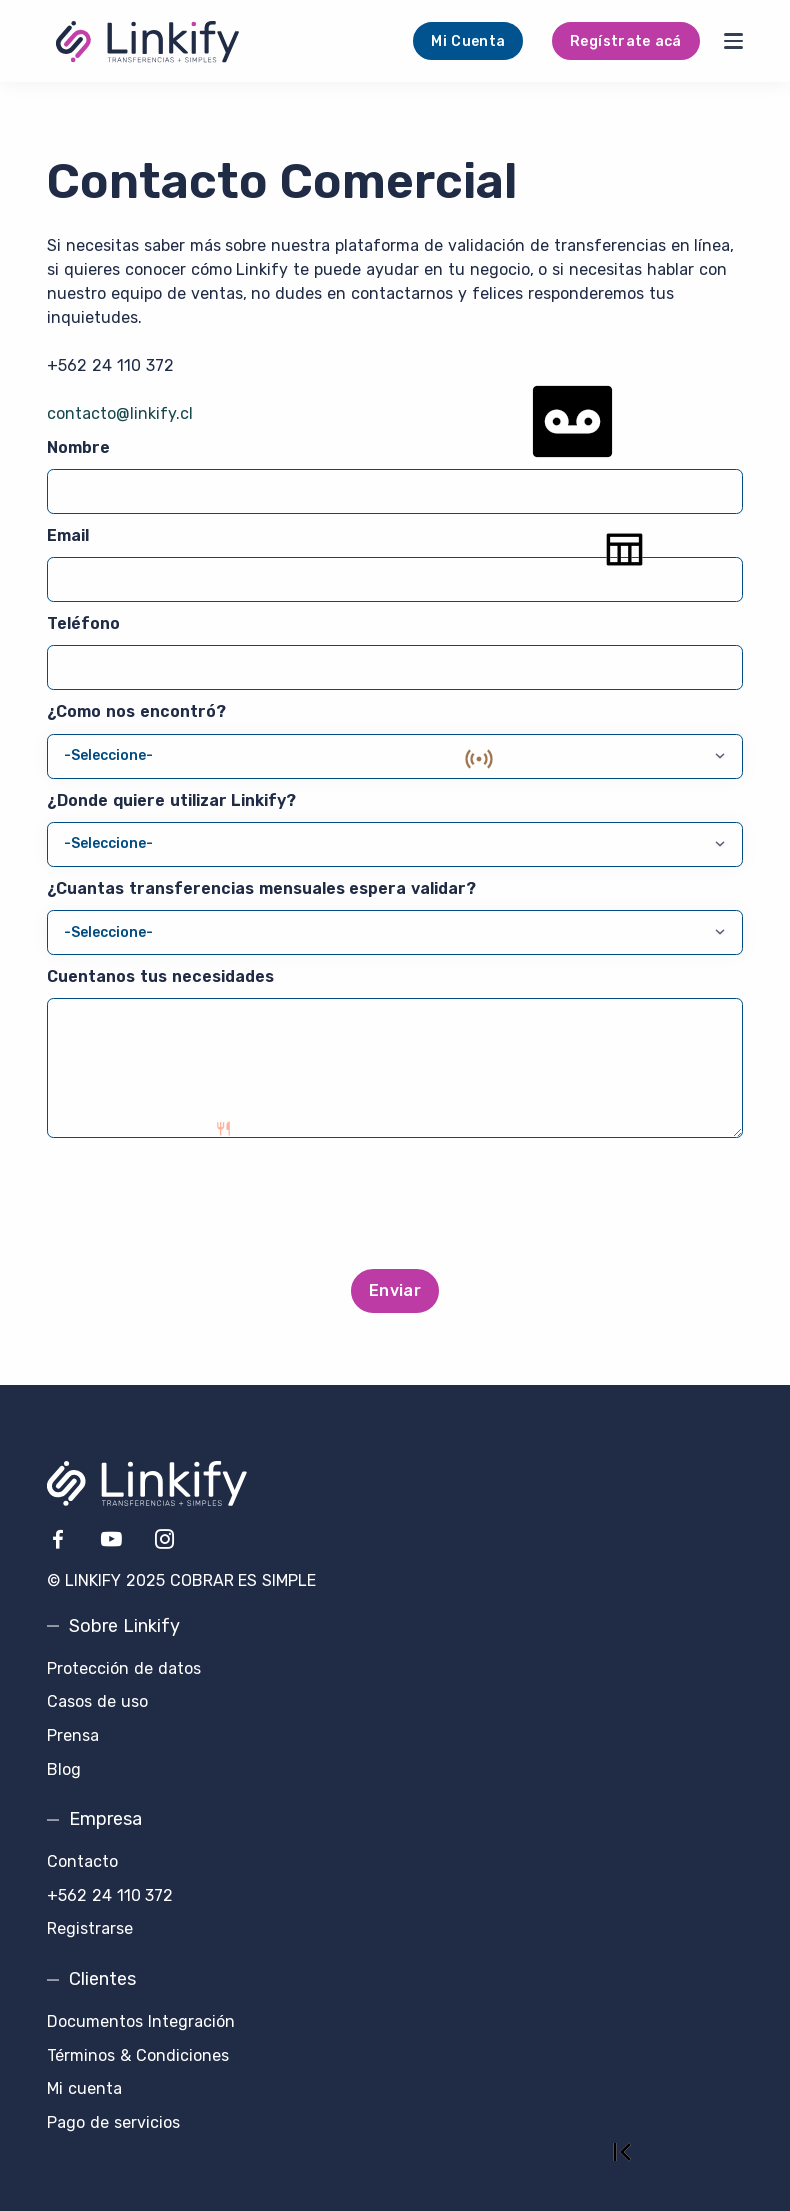 The width and height of the screenshot is (790, 2211). What do you see at coordinates (621, 2152) in the screenshot?
I see `skip to previous track` at bounding box center [621, 2152].